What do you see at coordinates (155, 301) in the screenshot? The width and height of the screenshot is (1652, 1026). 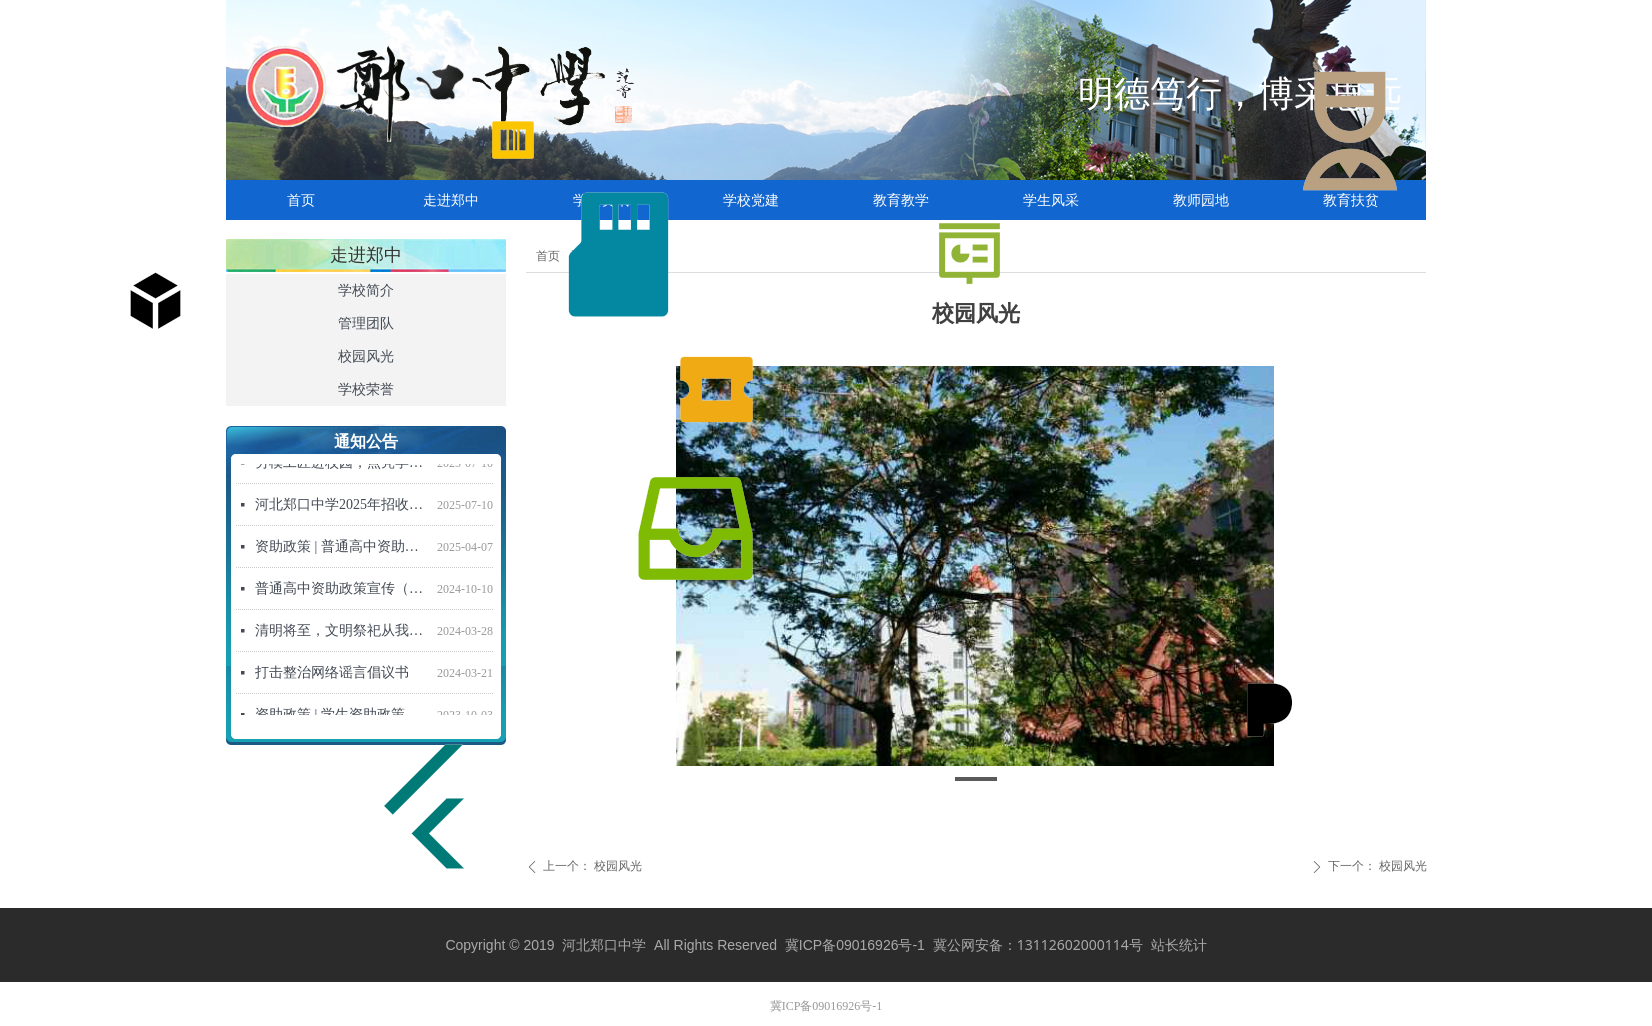 I see `access 3d modeling or rendering tools` at bounding box center [155, 301].